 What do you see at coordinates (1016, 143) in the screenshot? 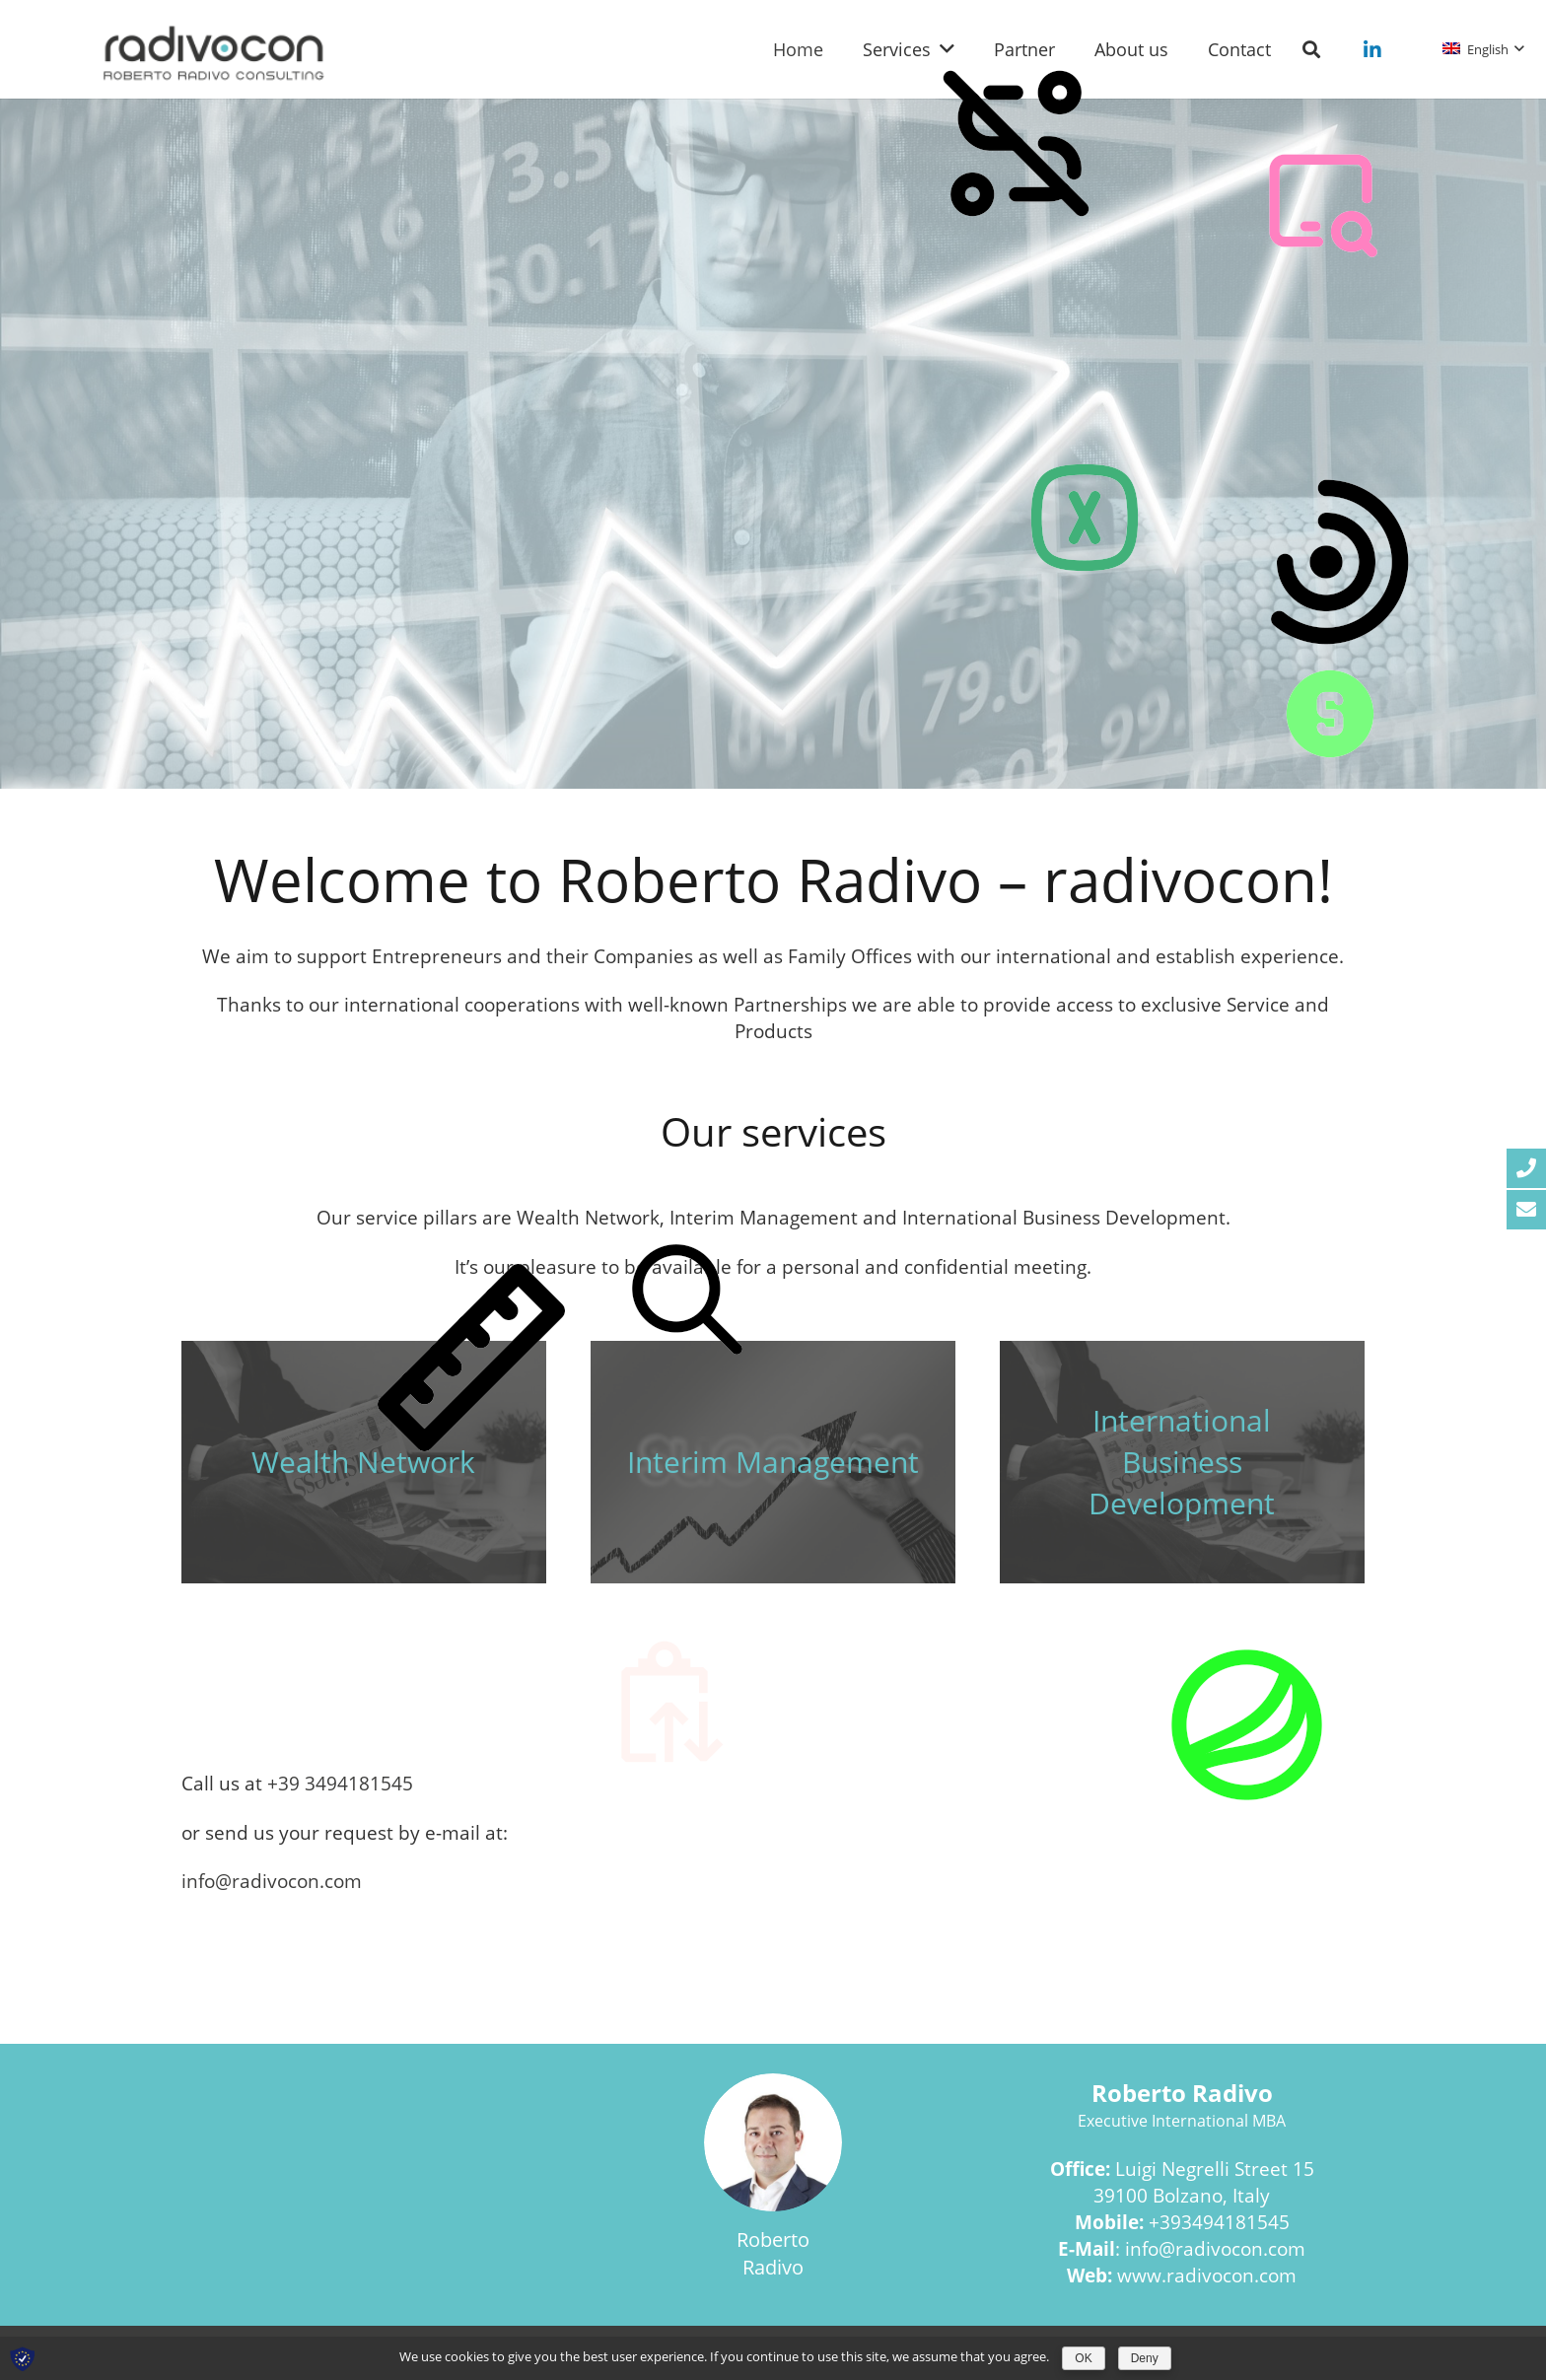
I see `disable route navigation` at bounding box center [1016, 143].